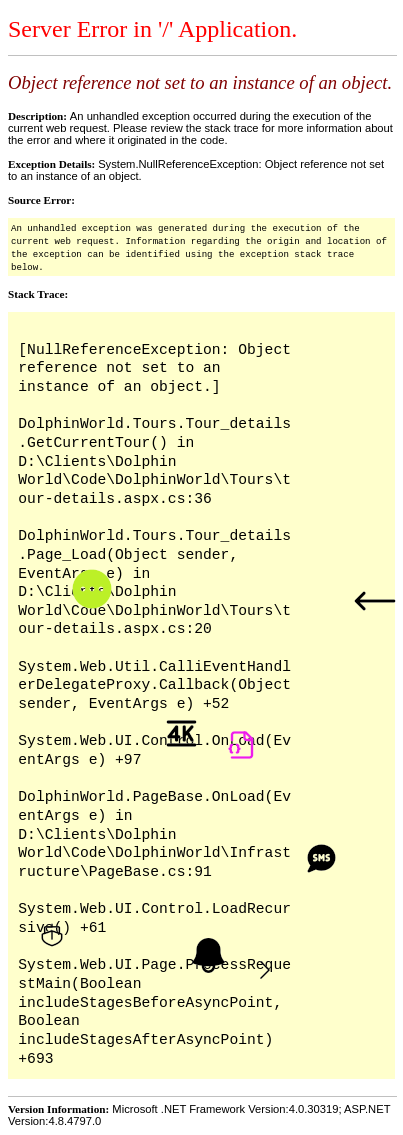  I want to click on indicates 4K video resolution available, so click(181, 733).